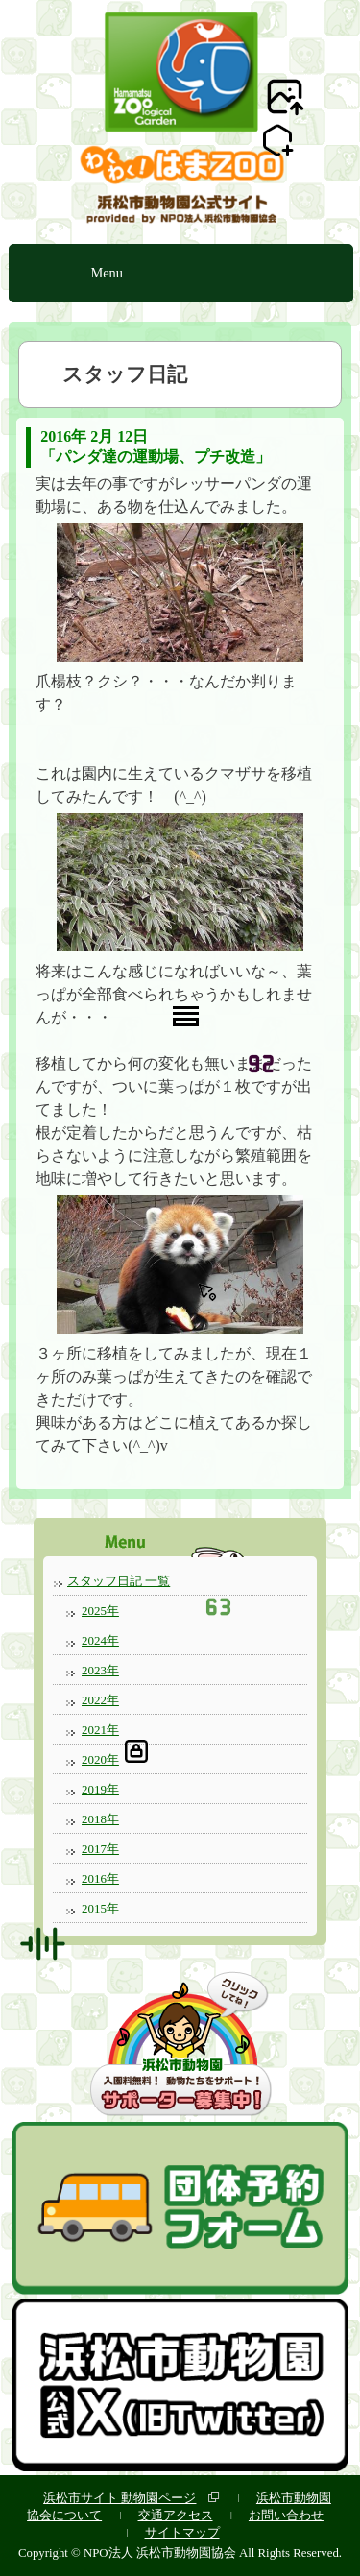  I want to click on access security or privacy settings, so click(136, 1751).